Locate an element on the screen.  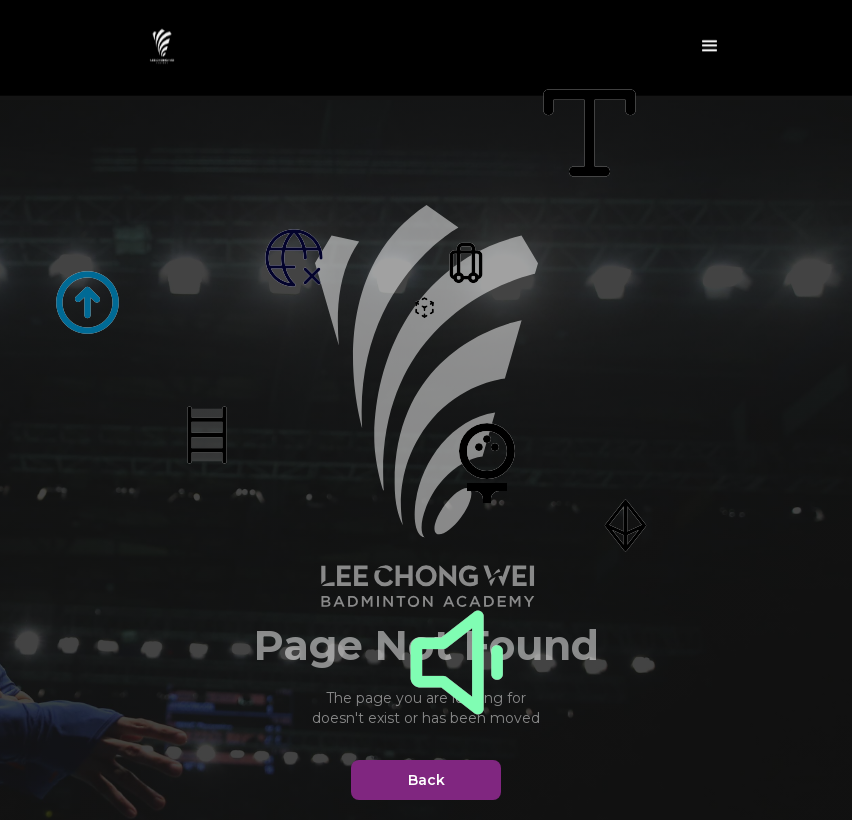
access golf-related features or scores is located at coordinates (487, 463).